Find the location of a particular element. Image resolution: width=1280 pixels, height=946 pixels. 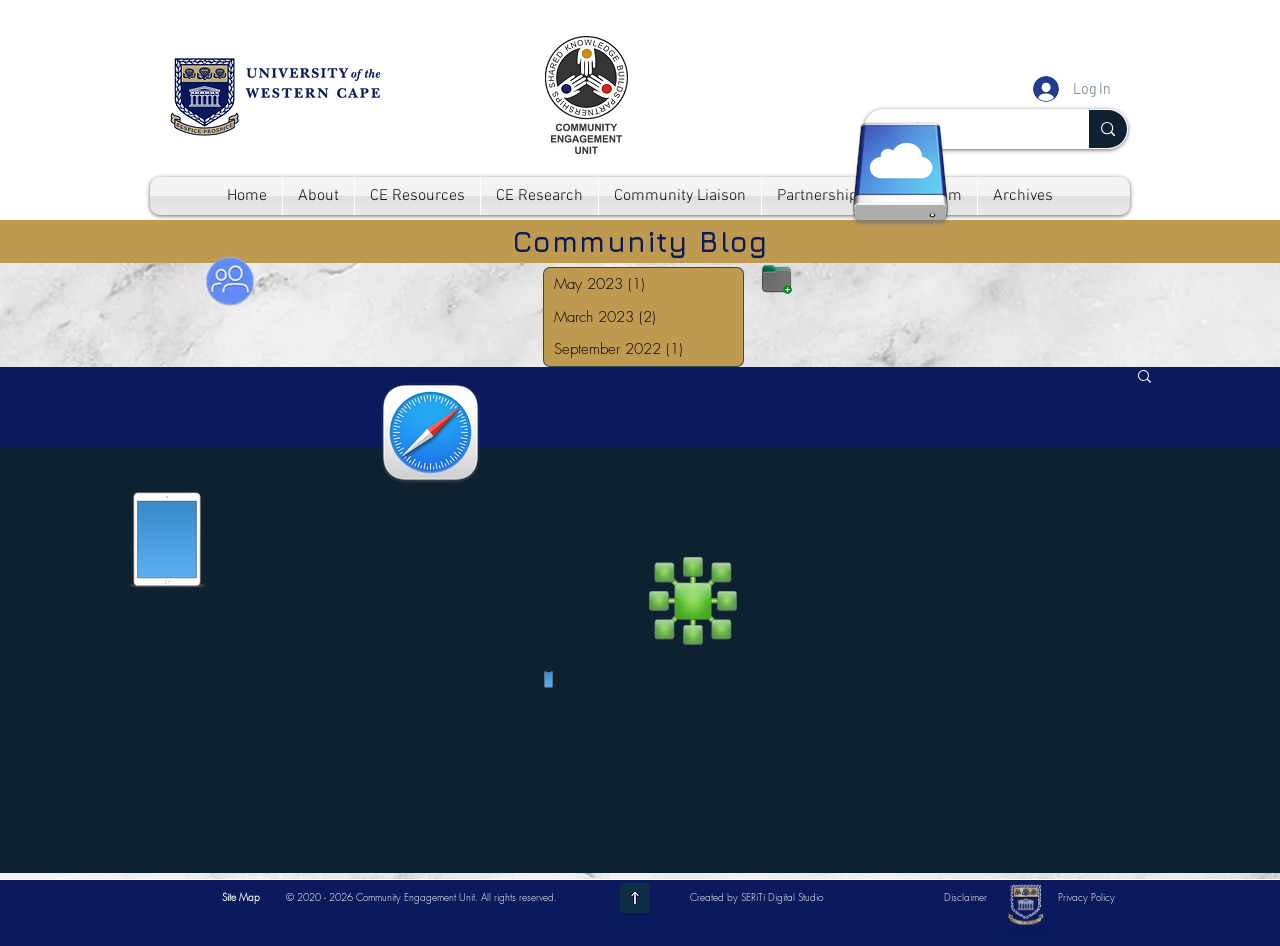

access iDisk cloud storage is located at coordinates (900, 174).